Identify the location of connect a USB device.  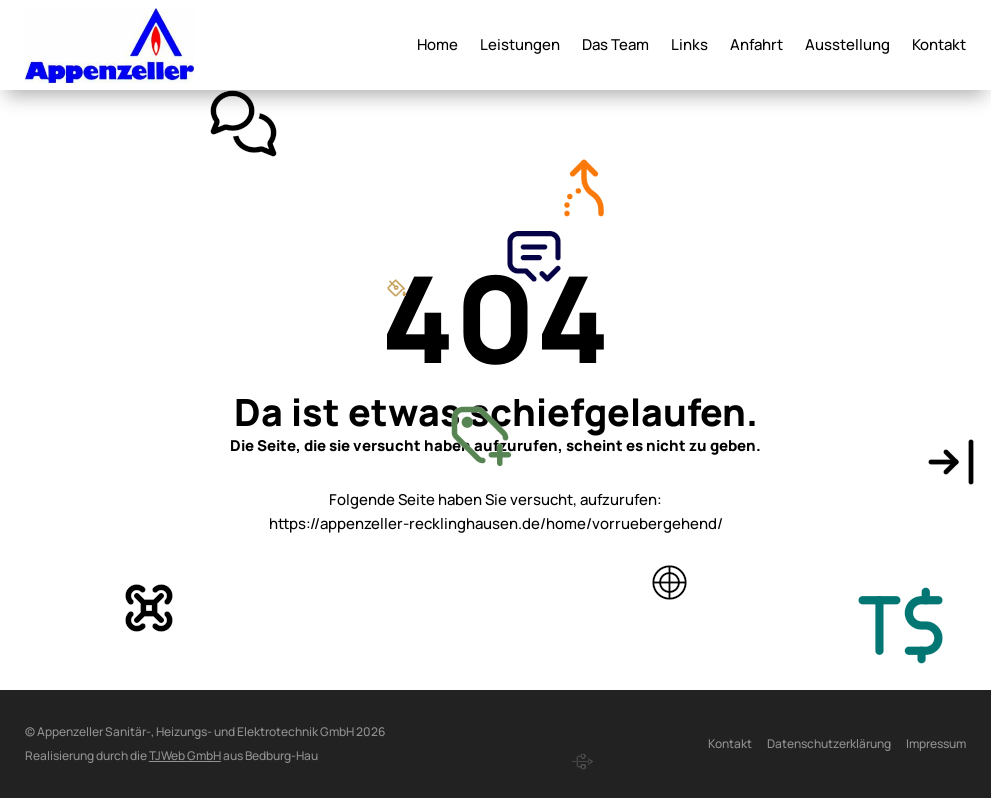
(582, 761).